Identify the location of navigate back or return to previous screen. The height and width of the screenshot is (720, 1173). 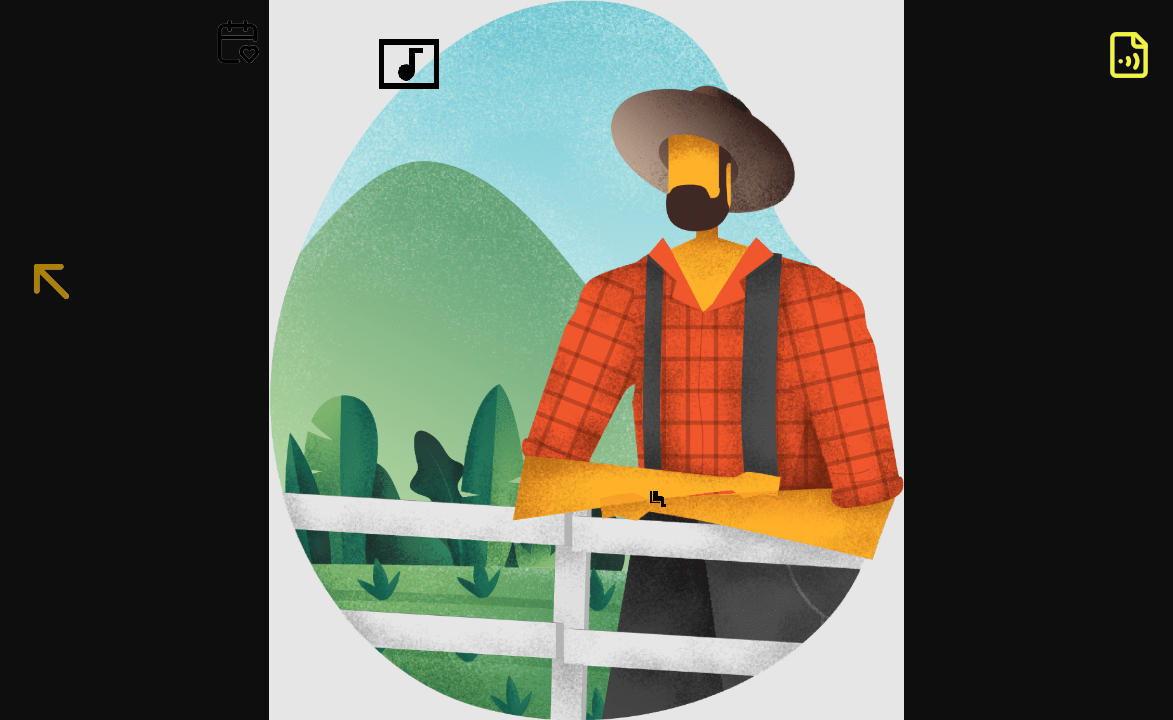
(51, 281).